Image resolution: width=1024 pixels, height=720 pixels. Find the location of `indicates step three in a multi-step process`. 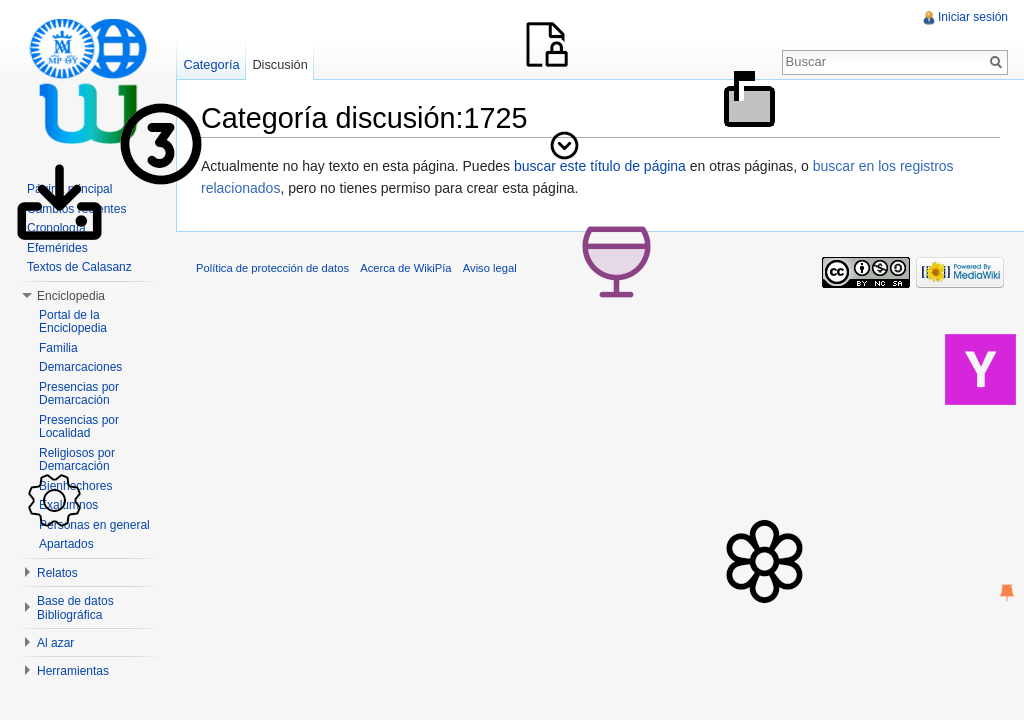

indicates step three in a multi-step process is located at coordinates (161, 144).